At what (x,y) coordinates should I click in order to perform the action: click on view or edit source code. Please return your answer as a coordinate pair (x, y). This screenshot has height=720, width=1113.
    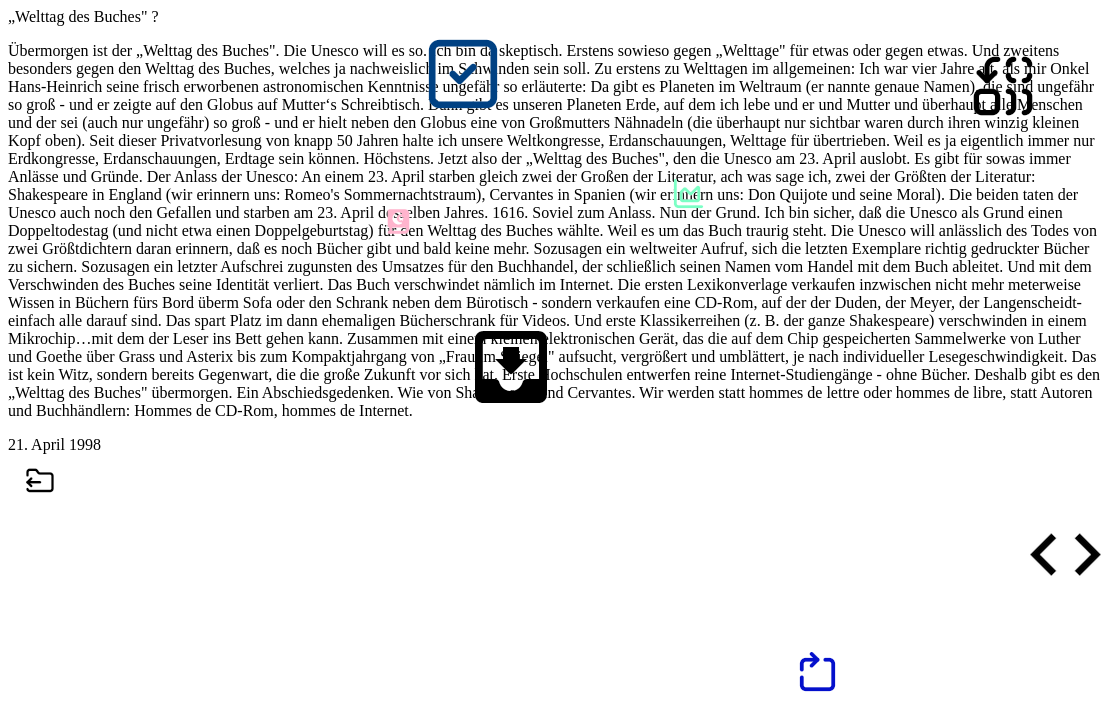
    Looking at the image, I should click on (1065, 554).